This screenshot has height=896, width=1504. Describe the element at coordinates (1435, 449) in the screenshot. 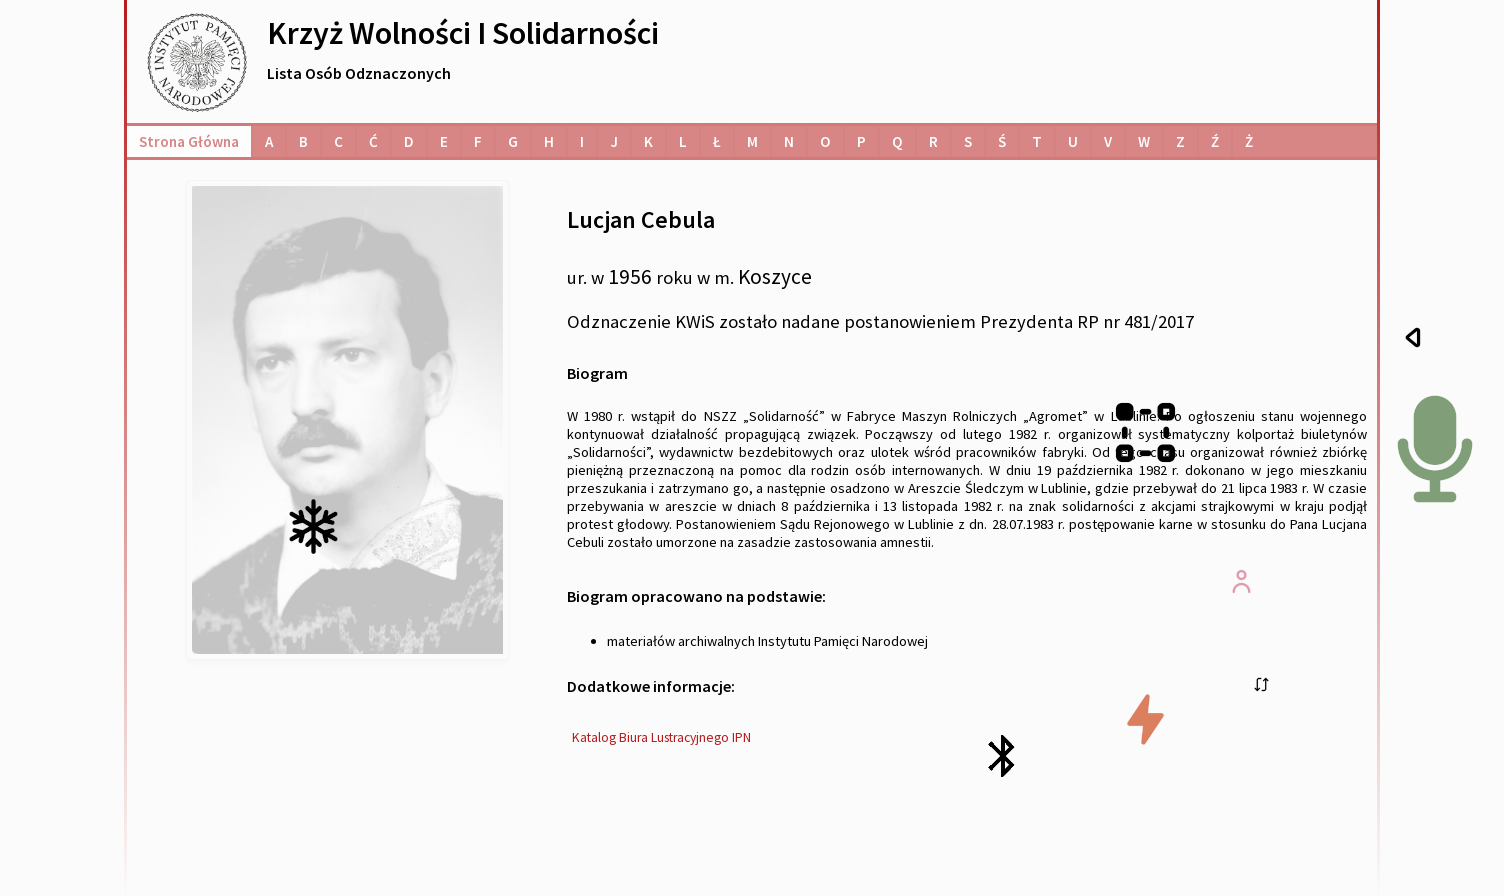

I see `tap to start voice recording` at that location.